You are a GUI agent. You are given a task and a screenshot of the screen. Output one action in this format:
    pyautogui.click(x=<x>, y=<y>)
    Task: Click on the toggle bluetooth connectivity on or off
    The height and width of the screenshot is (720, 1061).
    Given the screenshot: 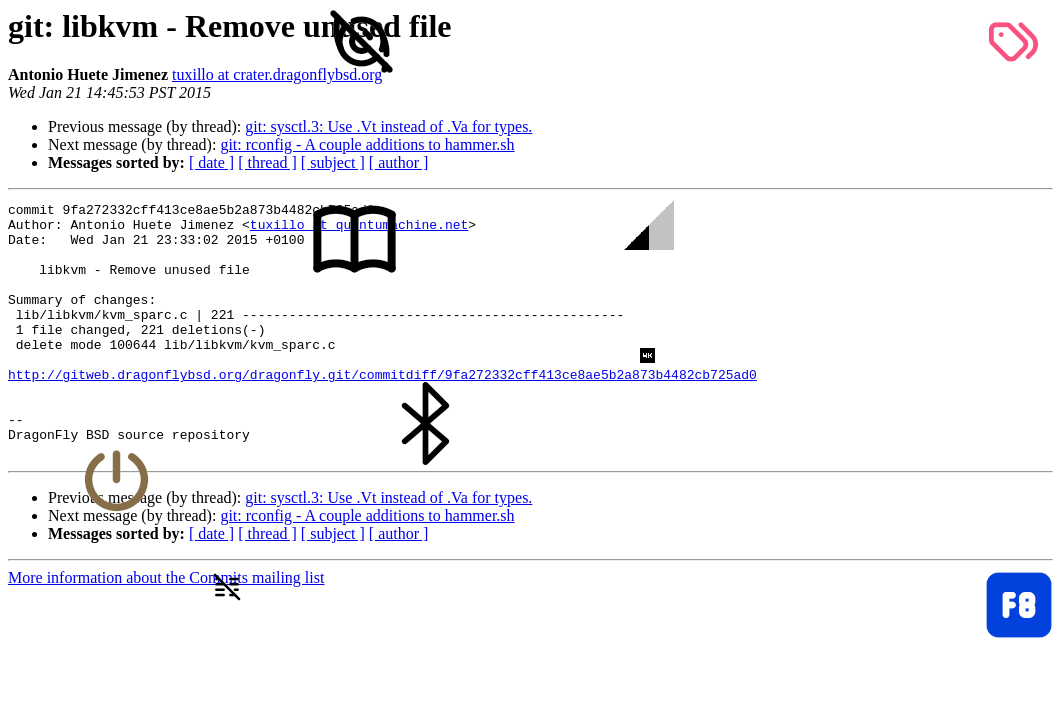 What is the action you would take?
    pyautogui.click(x=425, y=423)
    